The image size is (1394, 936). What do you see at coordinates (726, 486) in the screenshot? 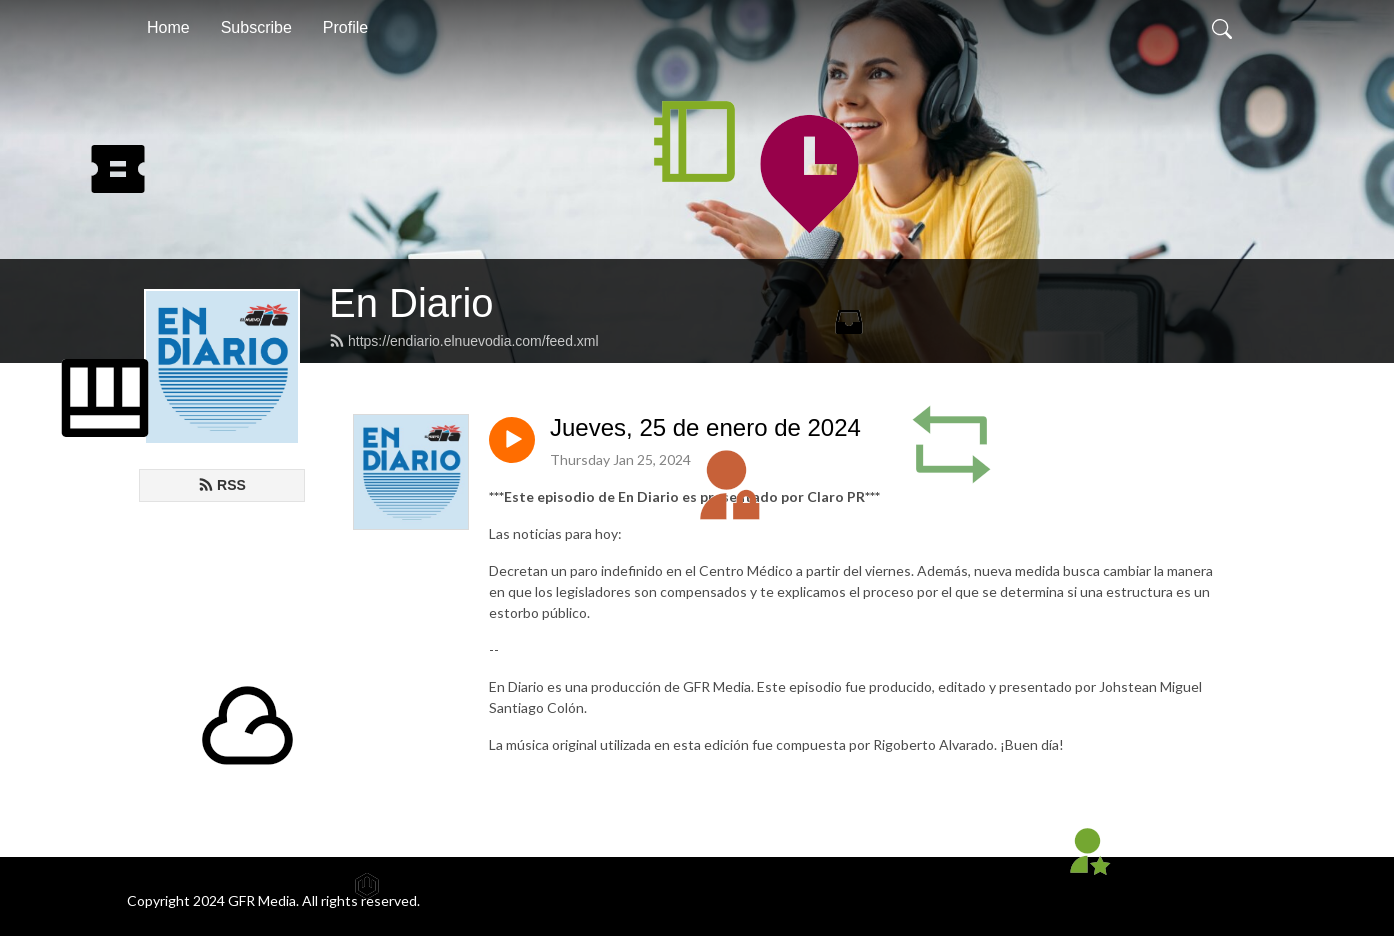
I see `access admin or administrator settings` at bounding box center [726, 486].